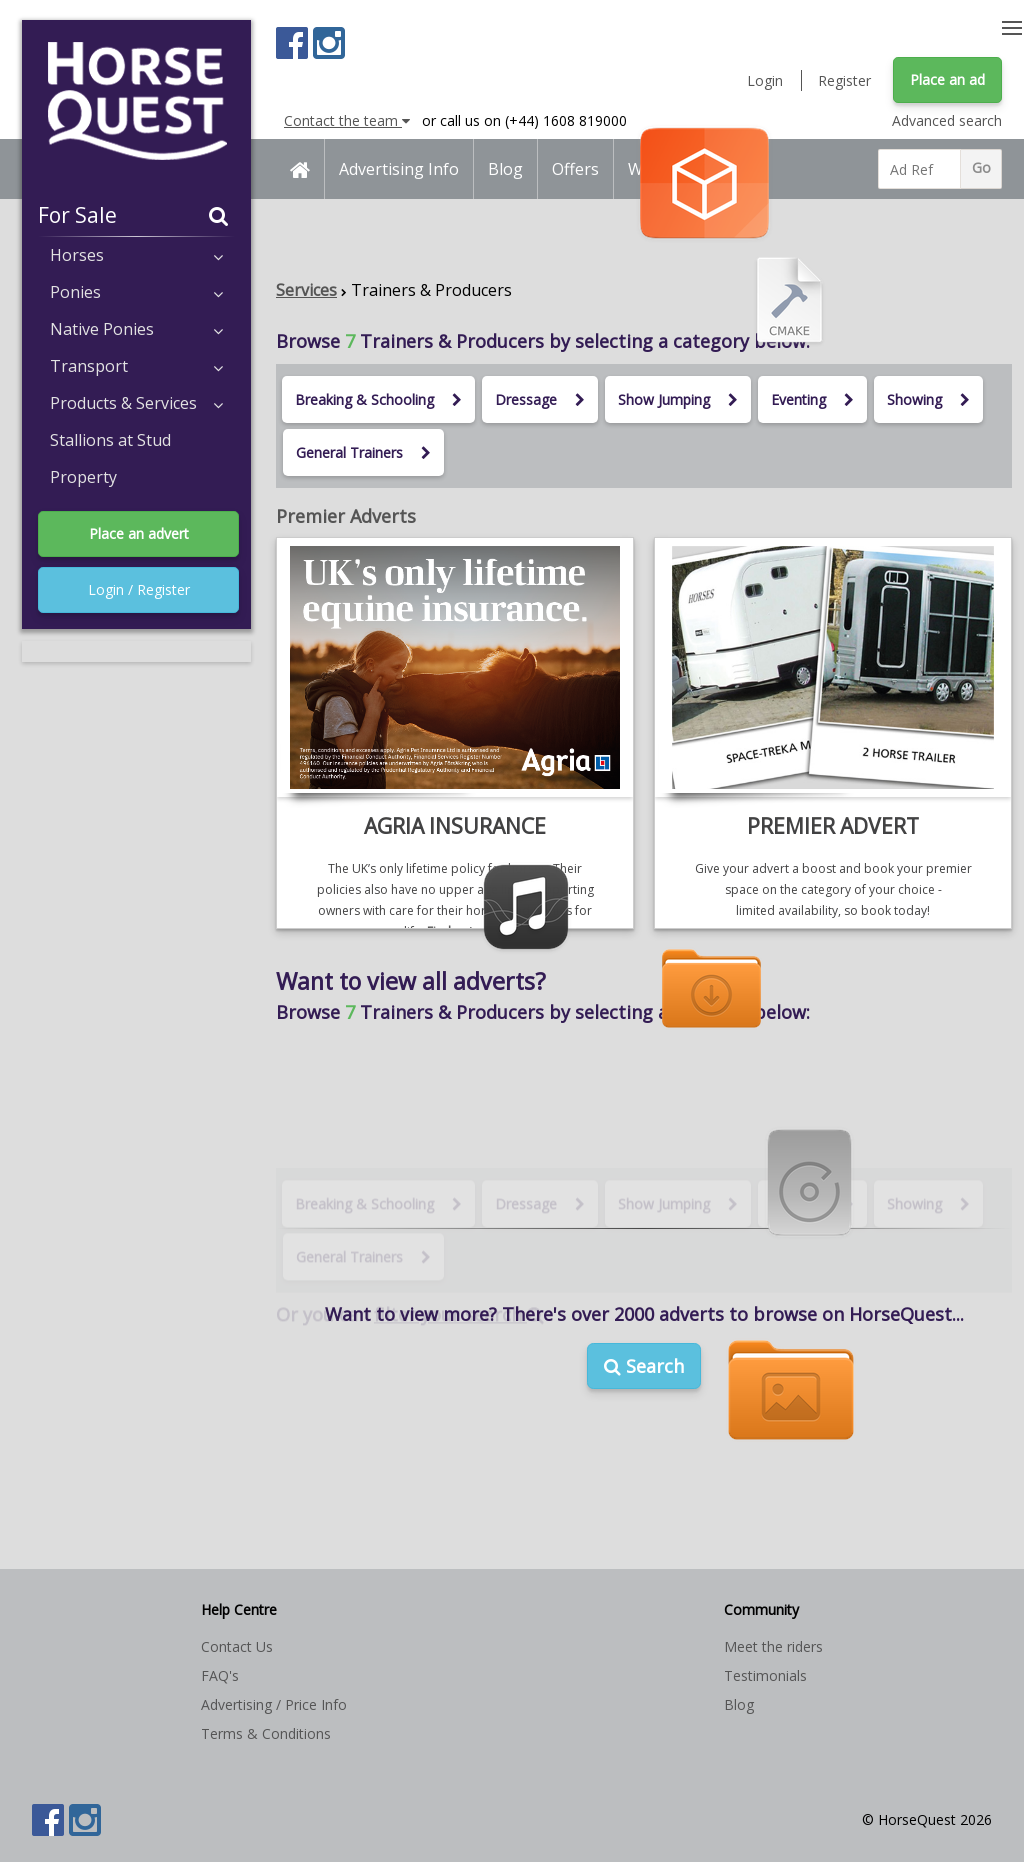 Image resolution: width=1024 pixels, height=1862 pixels. Describe the element at coordinates (526, 907) in the screenshot. I see `open audacious music player` at that location.